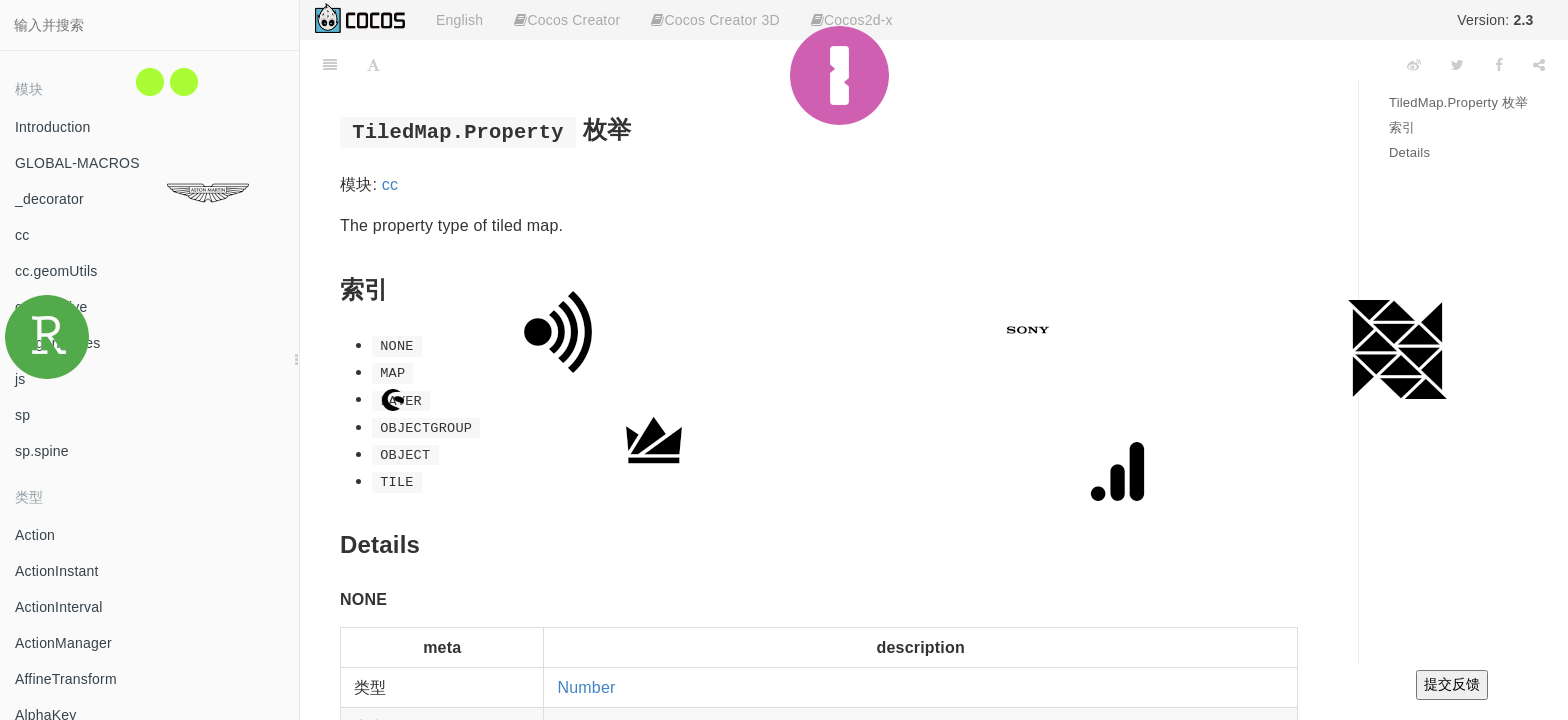  I want to click on Aston Martin brand logo, so click(208, 193).